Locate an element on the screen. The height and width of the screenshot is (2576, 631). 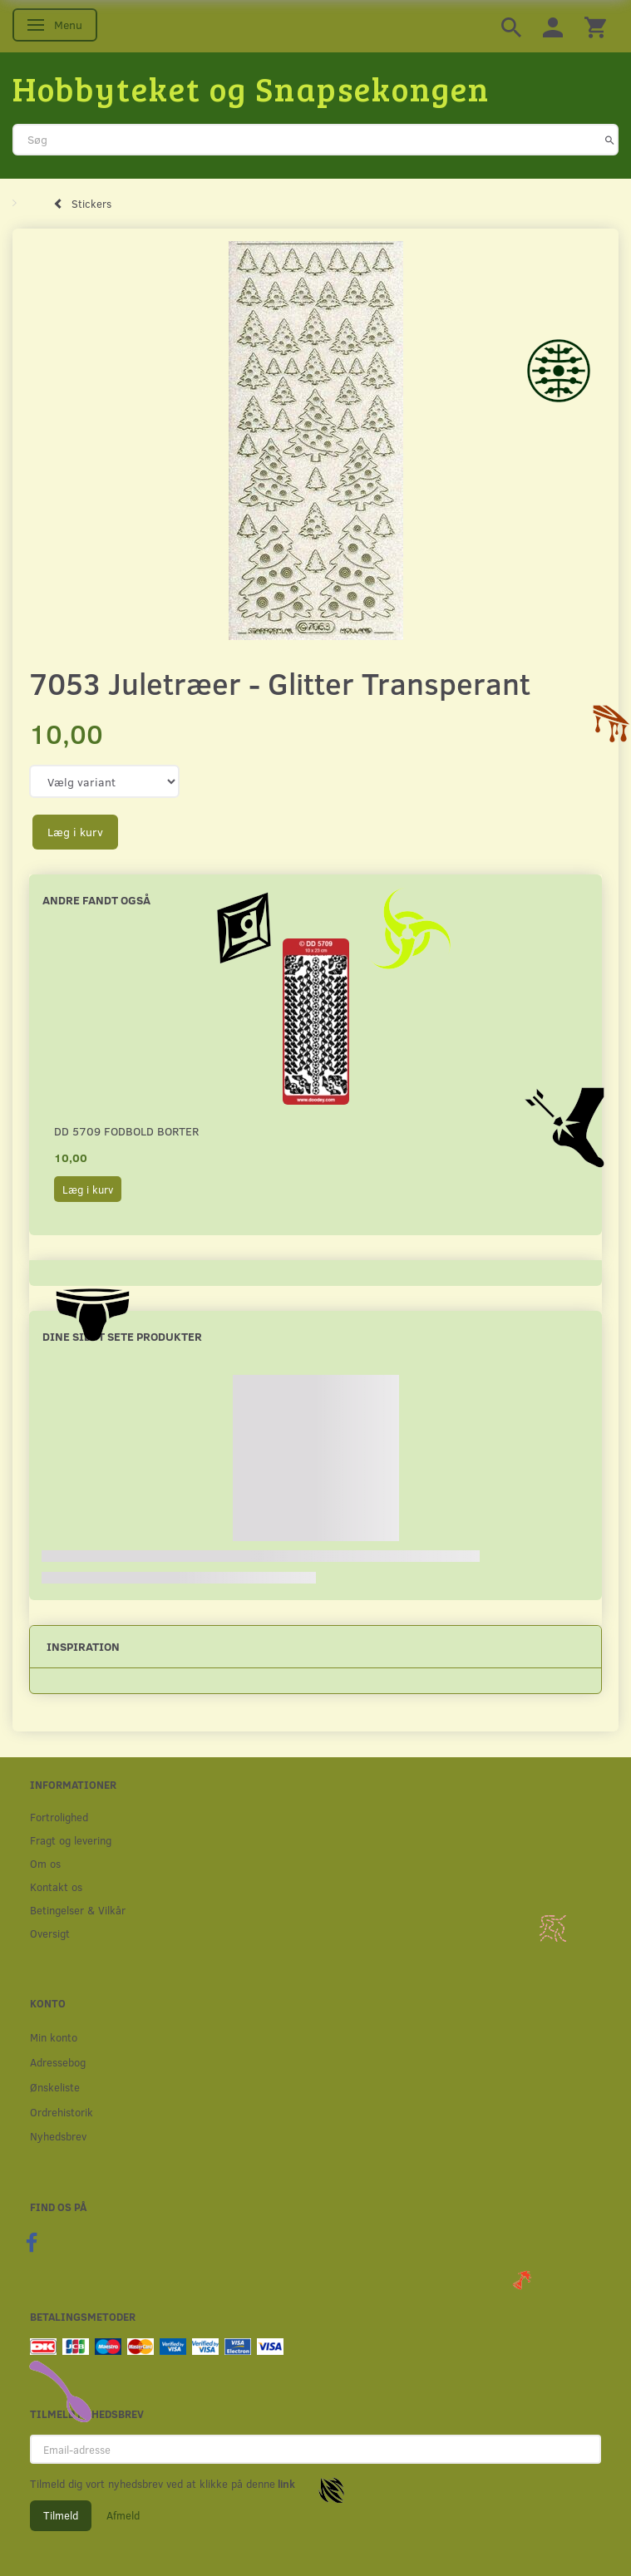
indicates a character's weakness or vulnerability is located at coordinates (564, 1127).